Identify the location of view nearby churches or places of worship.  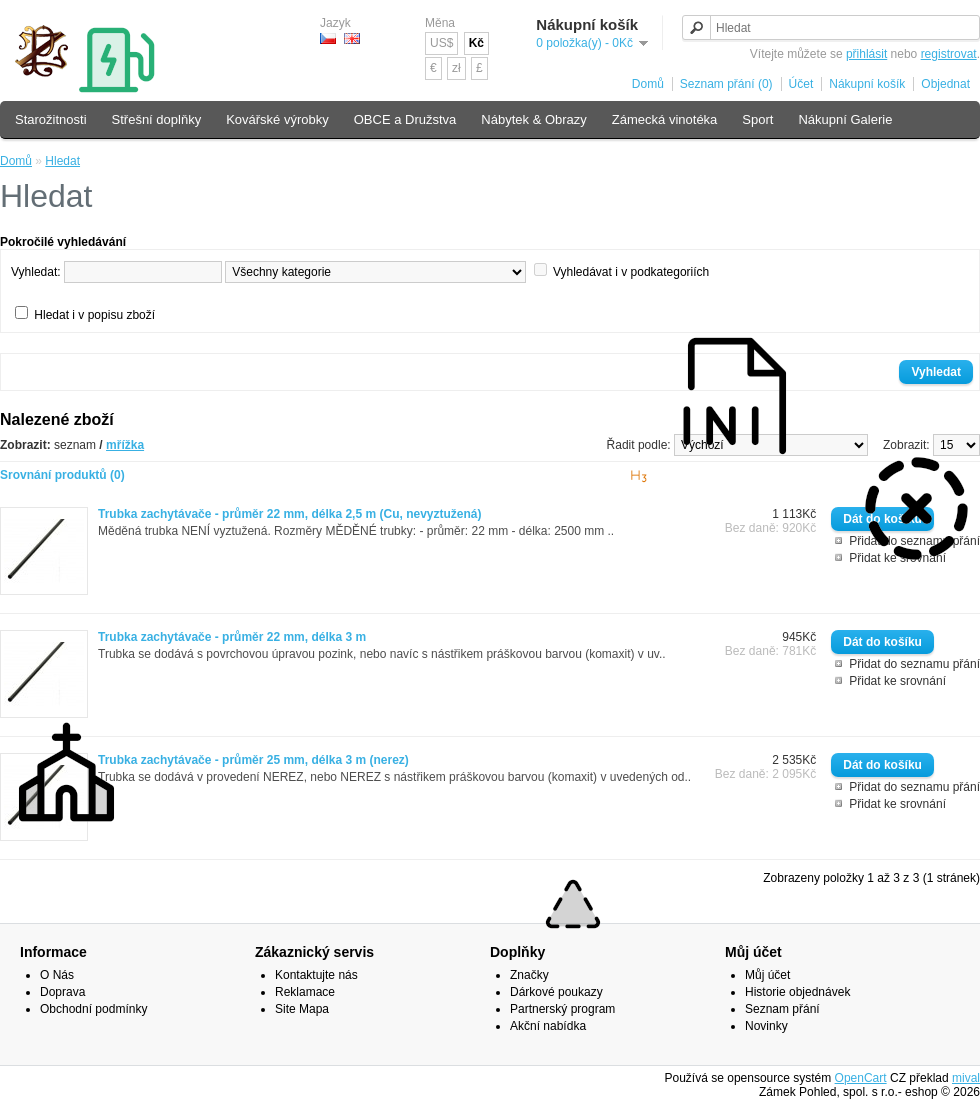
(66, 777).